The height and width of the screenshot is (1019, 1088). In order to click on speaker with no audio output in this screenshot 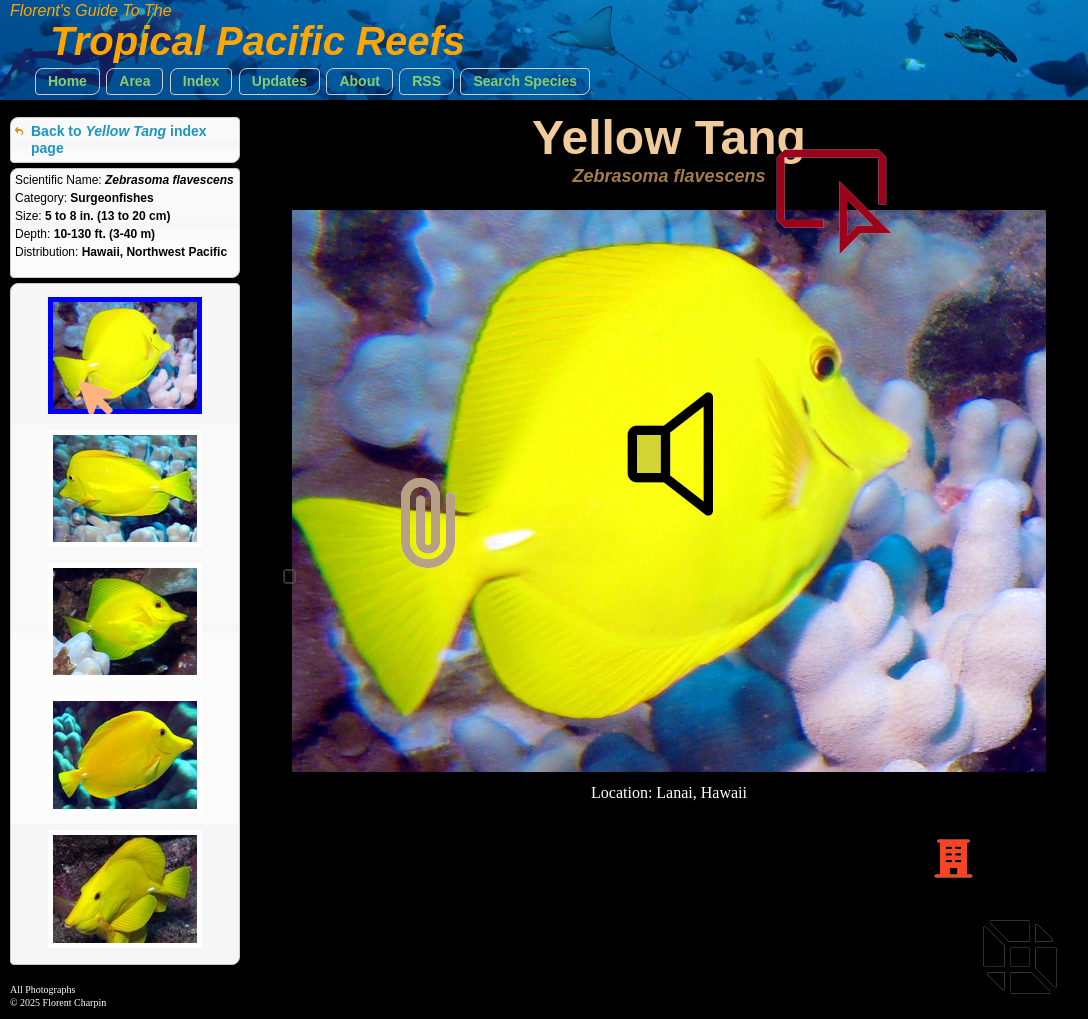, I will do `click(694, 454)`.